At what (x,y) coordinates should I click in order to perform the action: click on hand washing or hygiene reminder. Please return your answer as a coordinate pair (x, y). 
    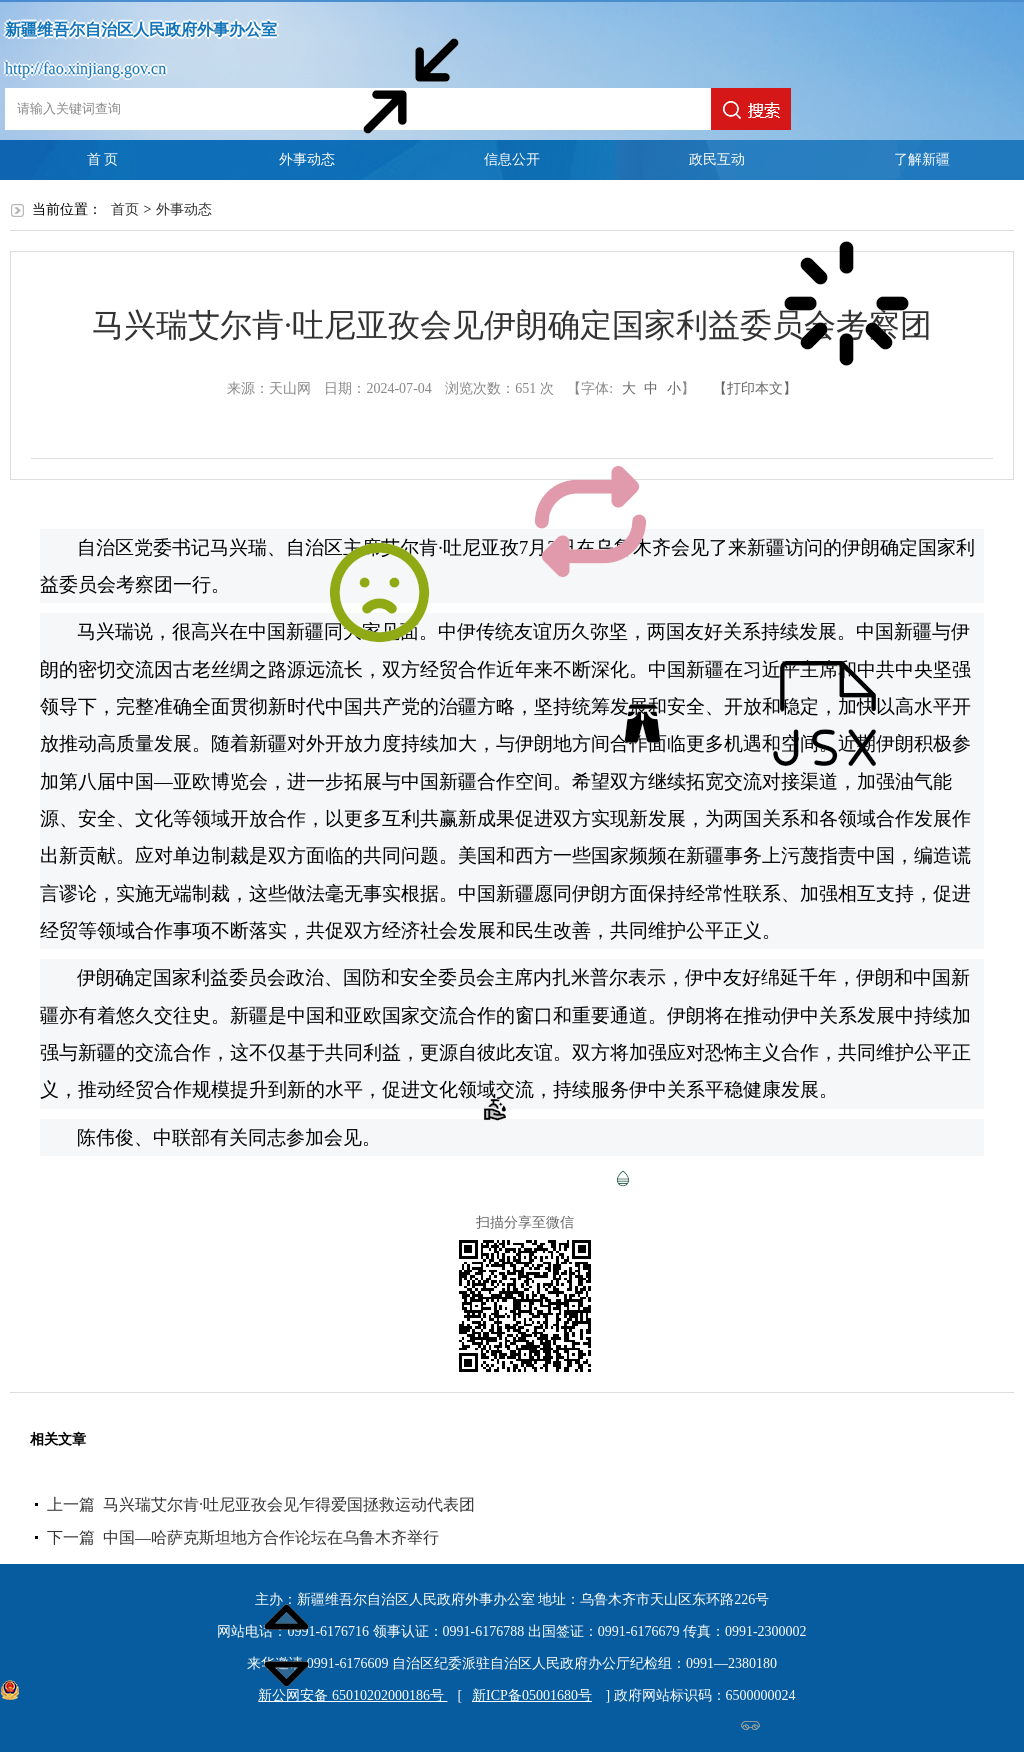
    Looking at the image, I should click on (495, 1109).